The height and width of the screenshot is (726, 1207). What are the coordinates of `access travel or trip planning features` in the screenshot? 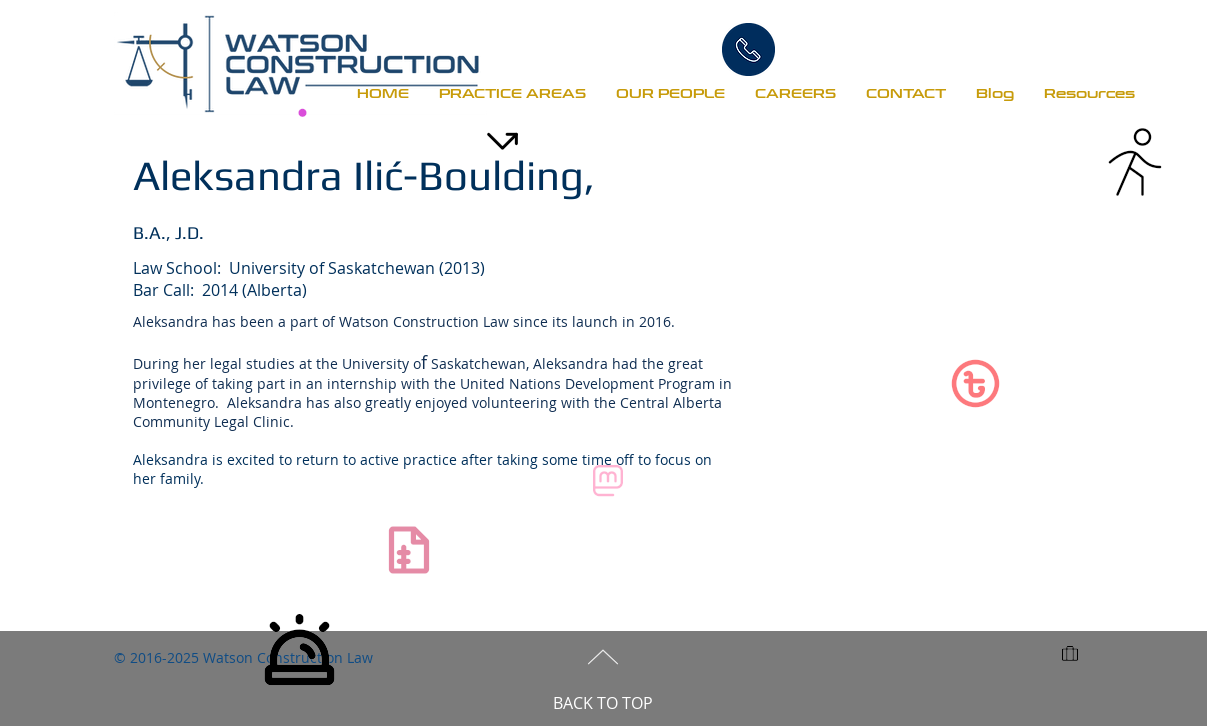 It's located at (1070, 654).